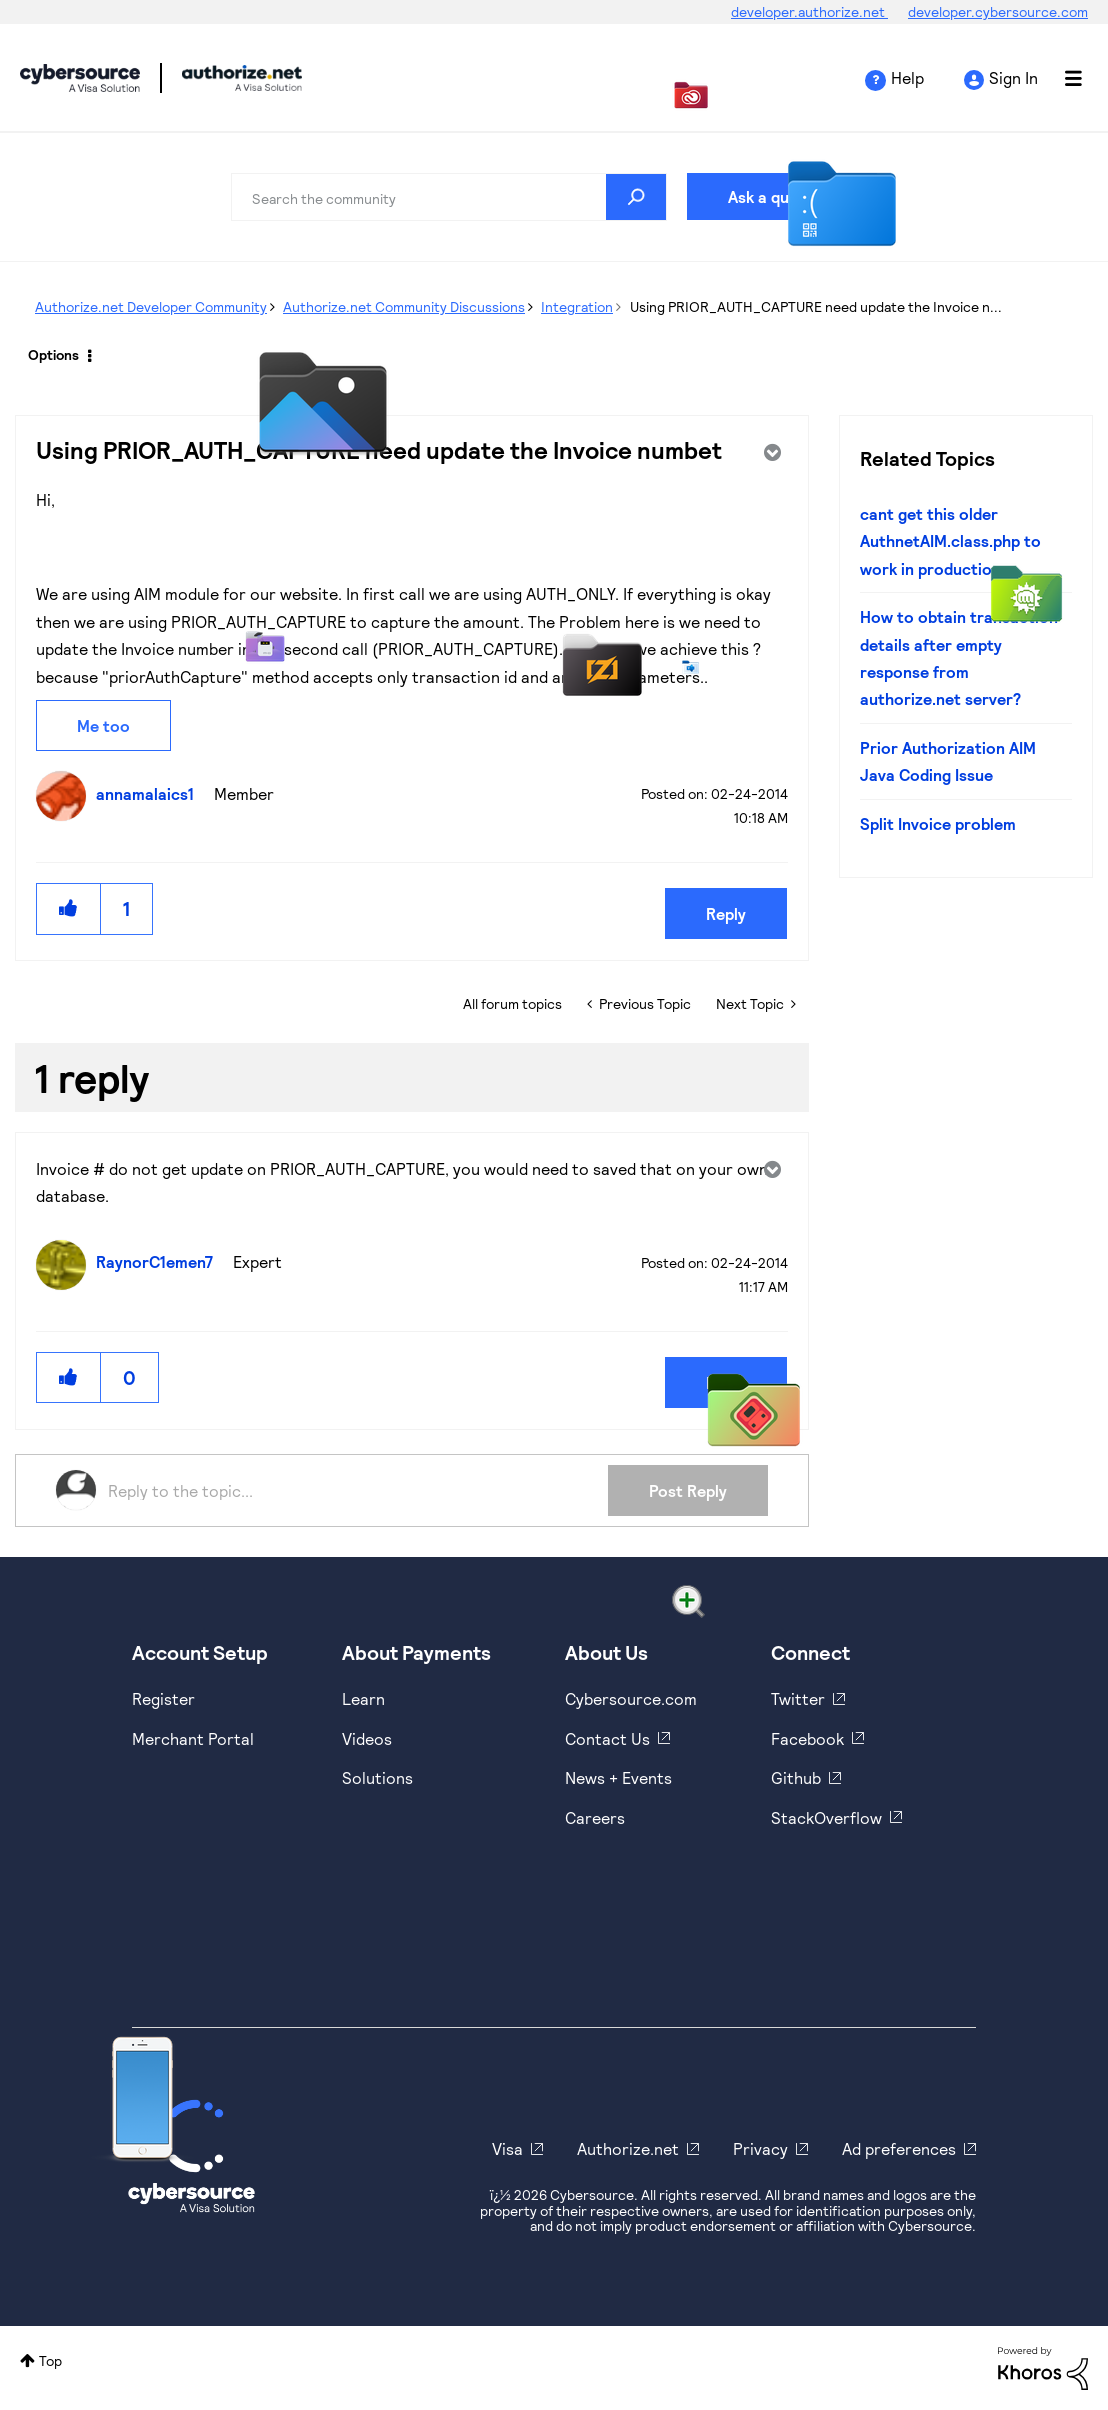  Describe the element at coordinates (691, 96) in the screenshot. I see `open adobe creative cloud files folder` at that location.